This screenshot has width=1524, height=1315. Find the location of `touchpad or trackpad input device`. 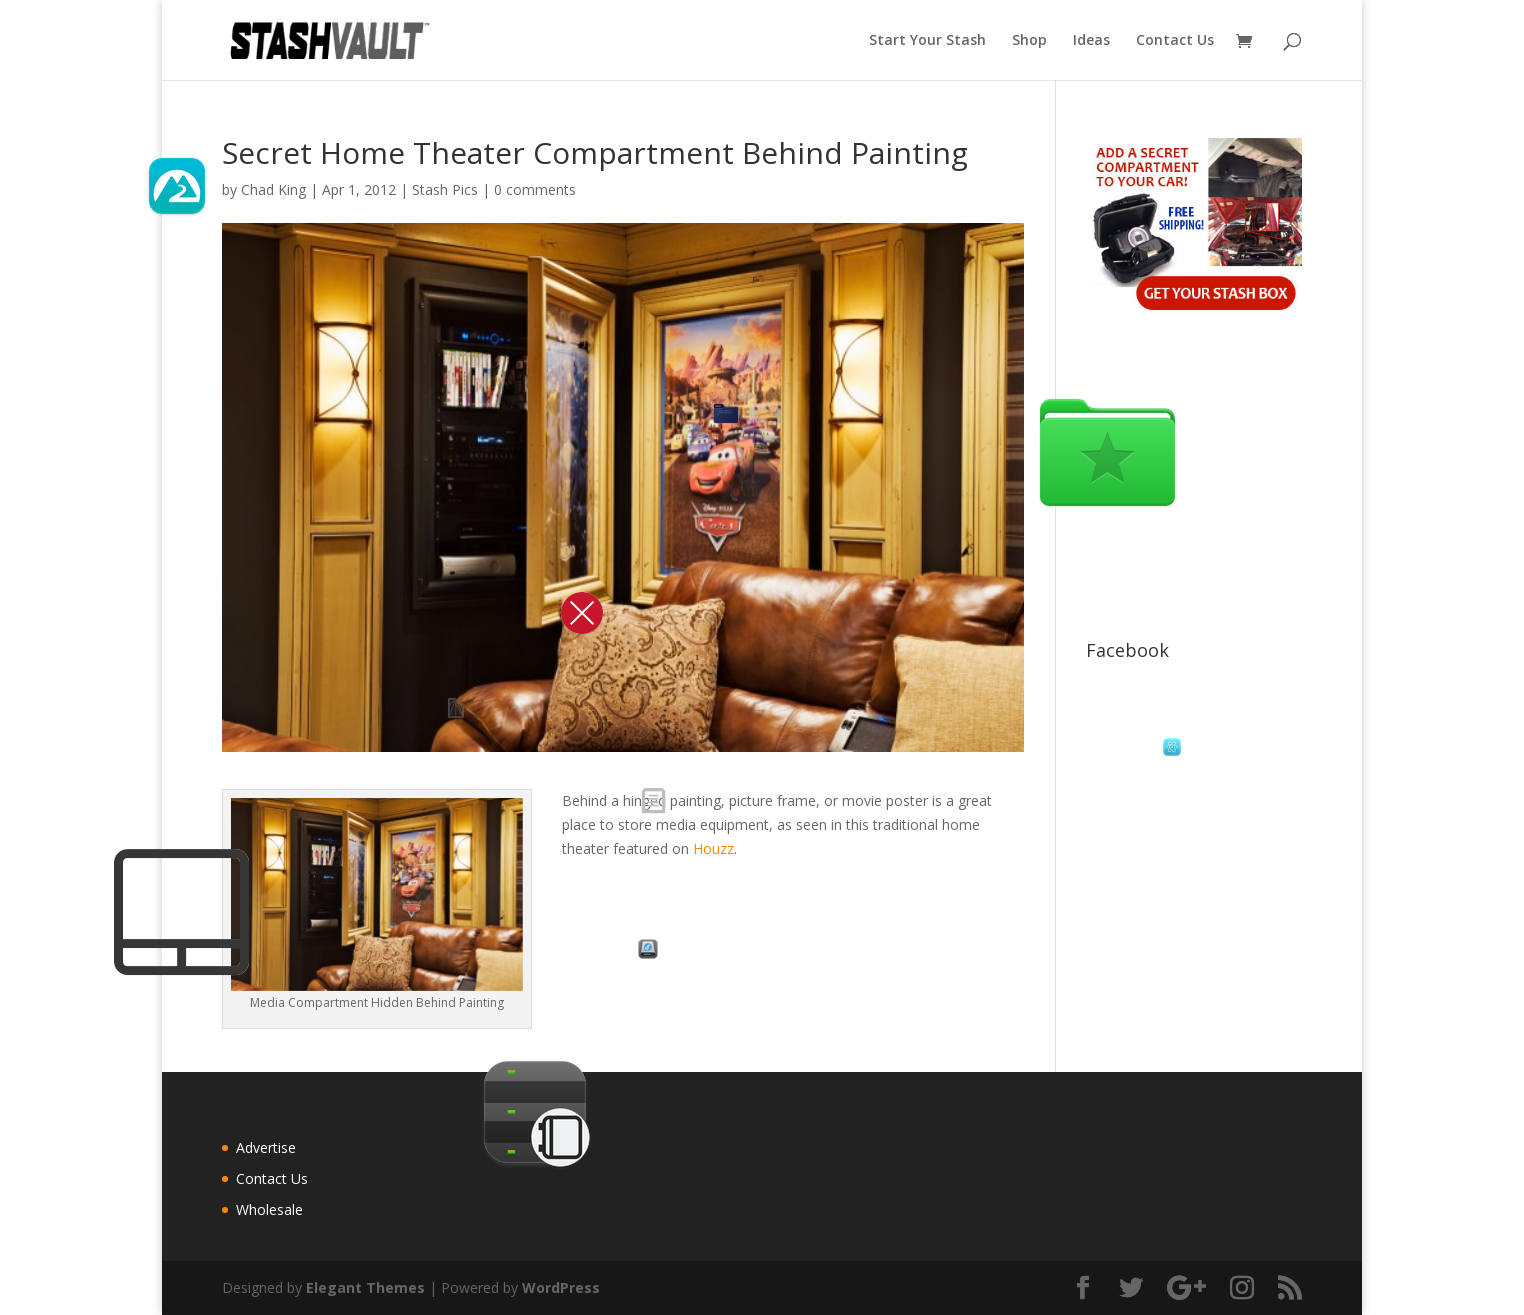

touchpad or trackpad input device is located at coordinates (186, 912).